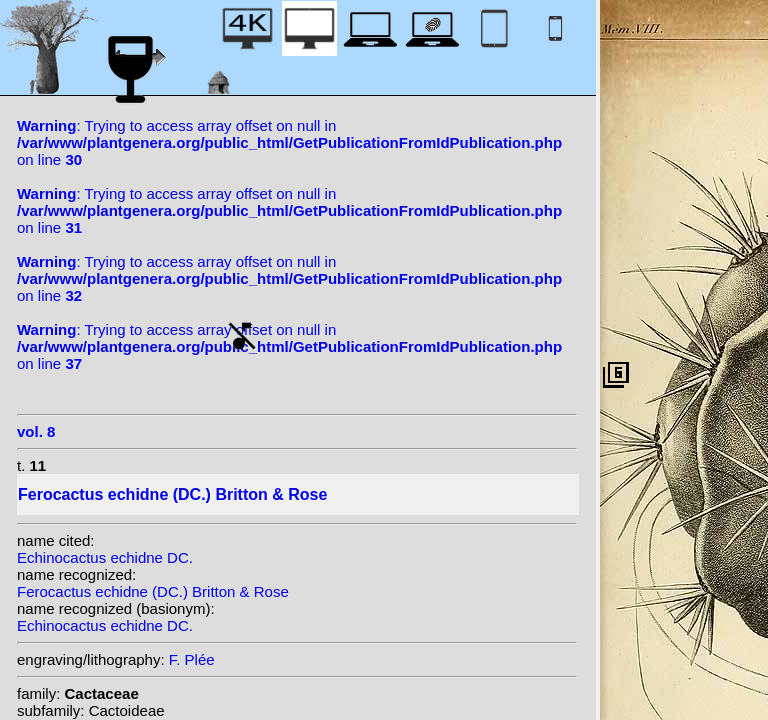  Describe the element at coordinates (130, 69) in the screenshot. I see `find nearby wine bars or restaurants` at that location.